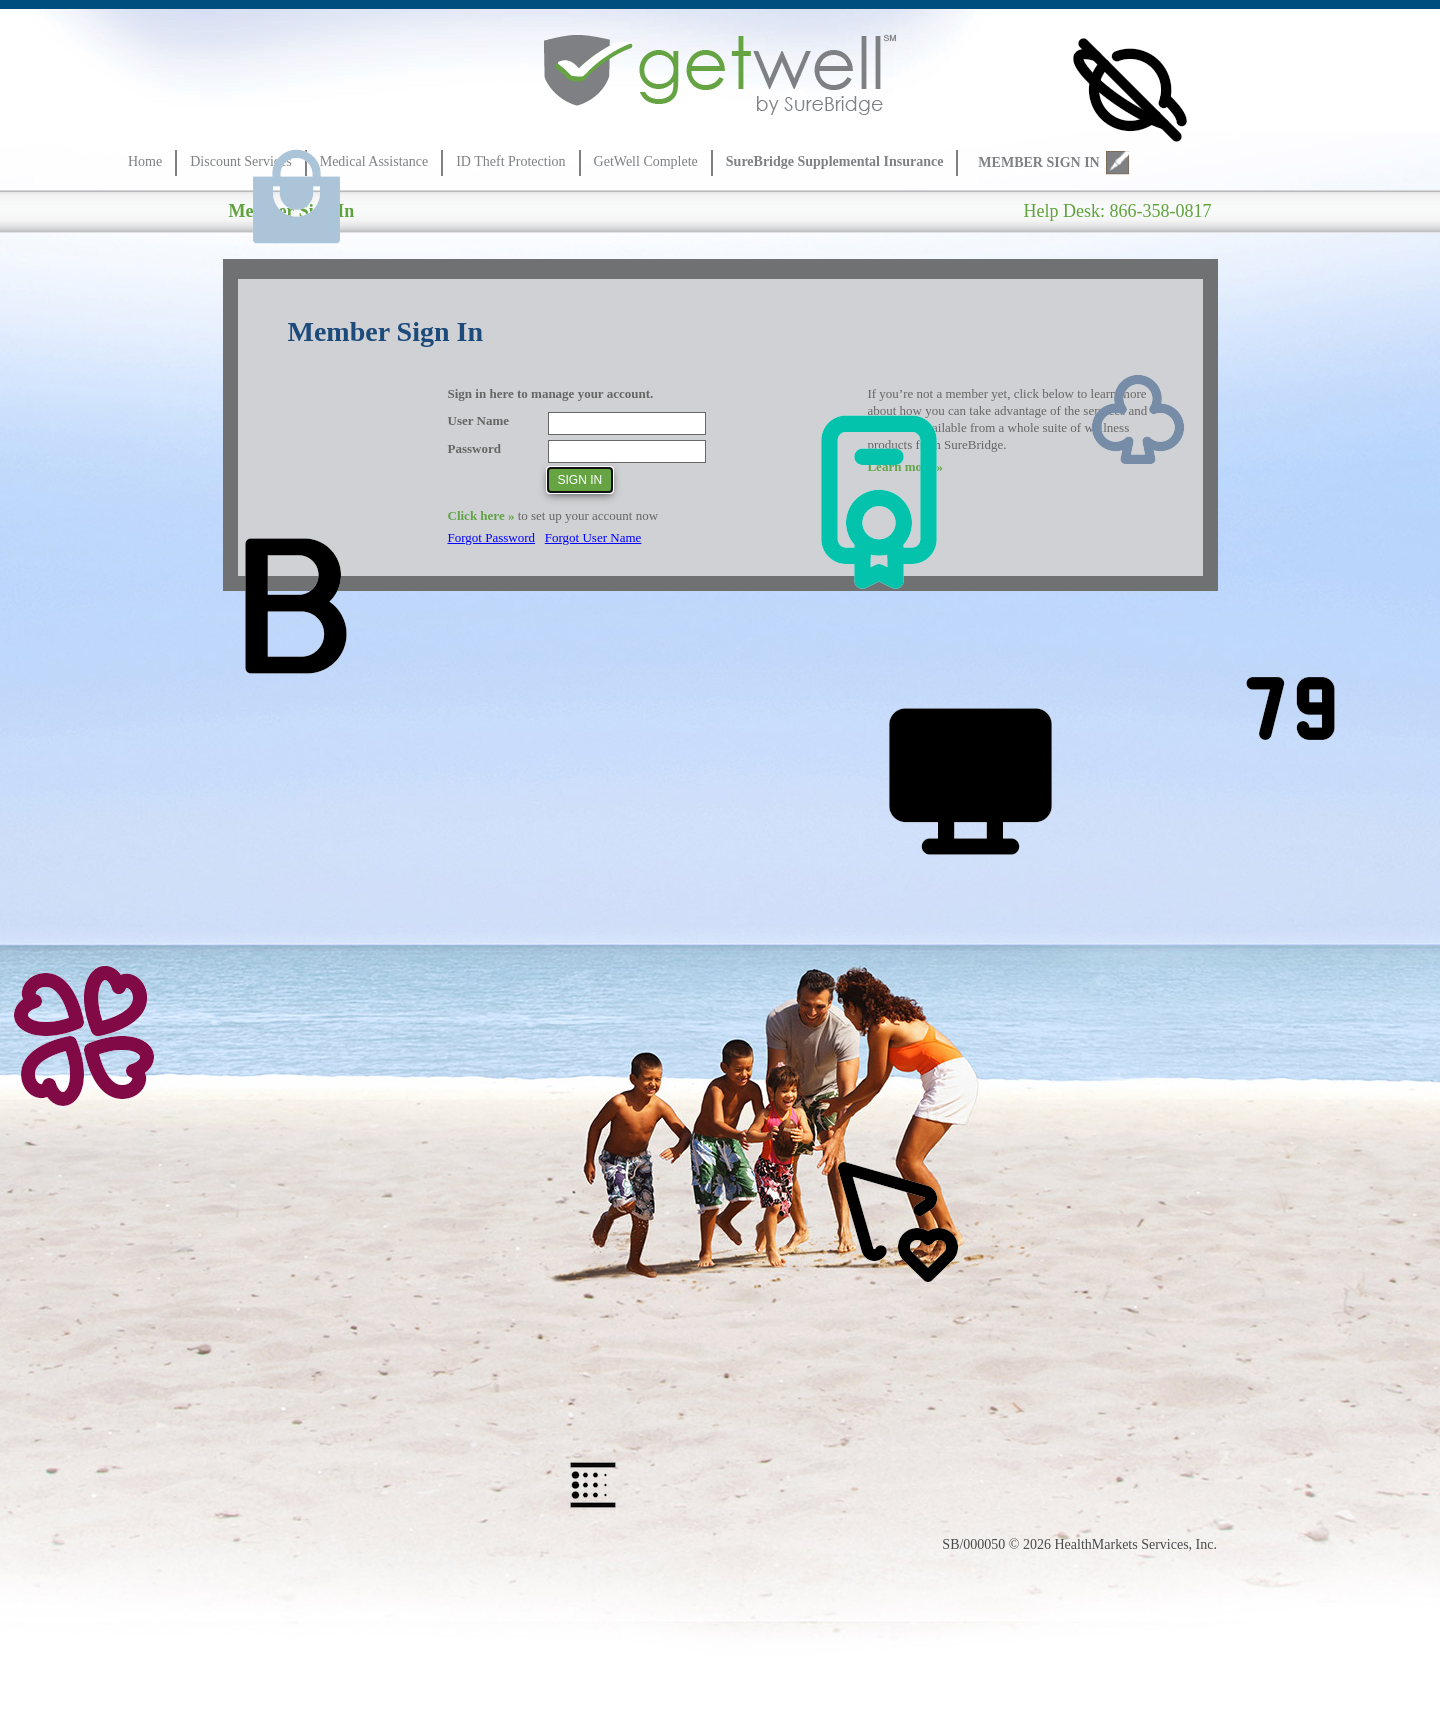 The height and width of the screenshot is (1719, 1440). I want to click on disable global or worldwide access, so click(1130, 90).